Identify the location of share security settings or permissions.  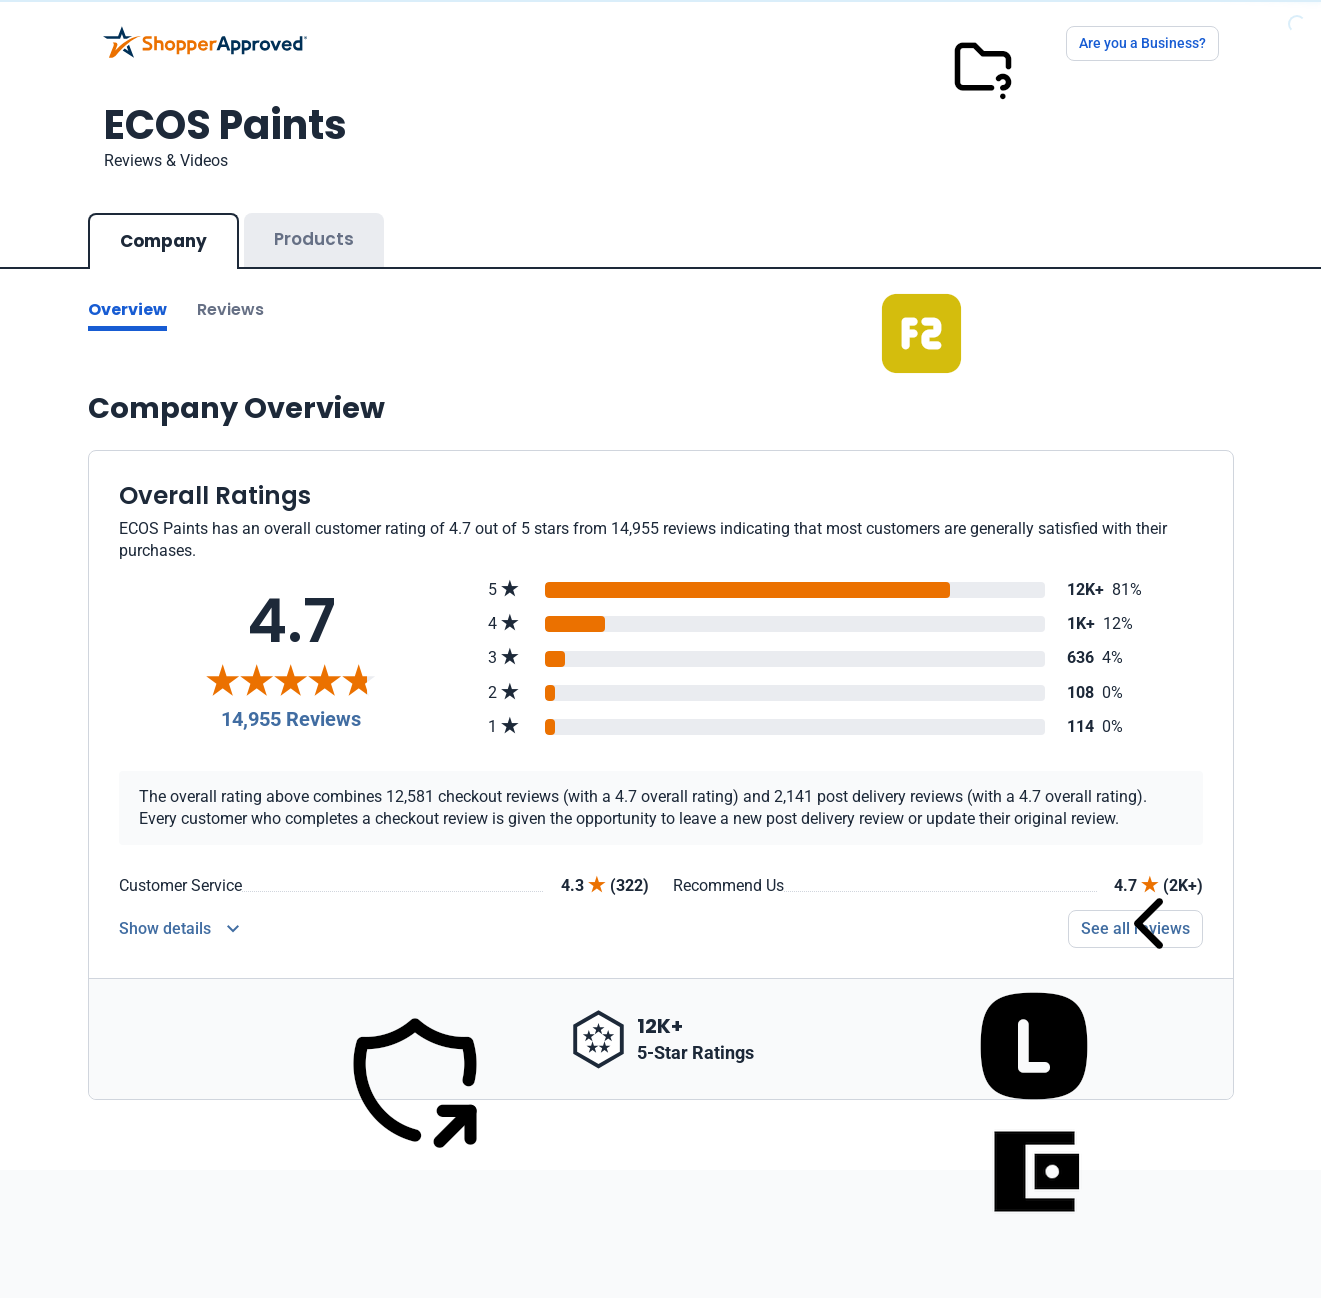
(415, 1080).